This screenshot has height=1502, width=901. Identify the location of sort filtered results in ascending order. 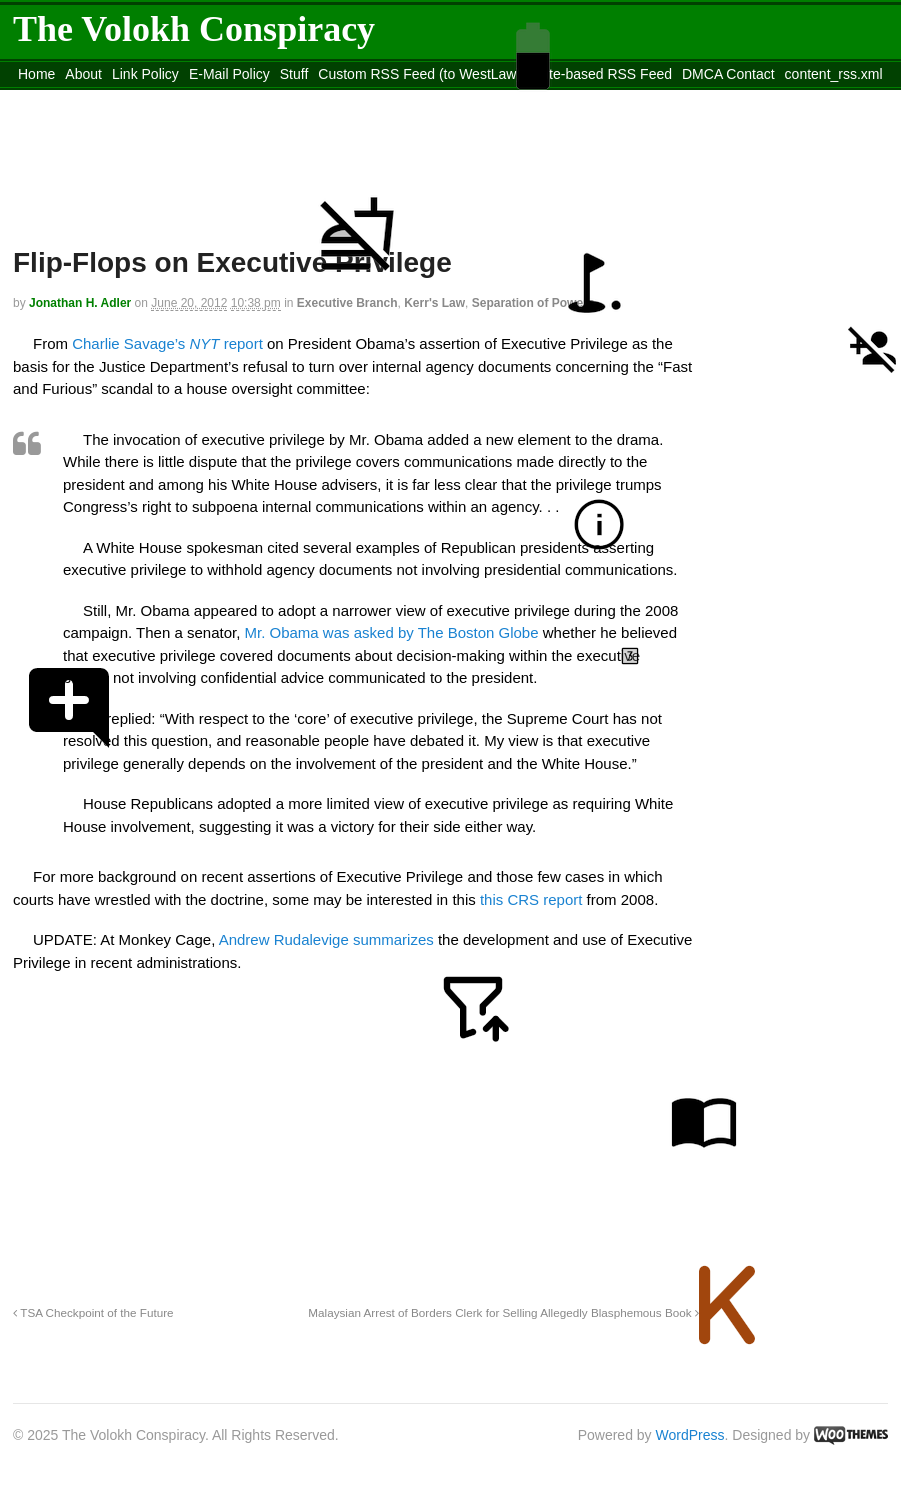
(473, 1006).